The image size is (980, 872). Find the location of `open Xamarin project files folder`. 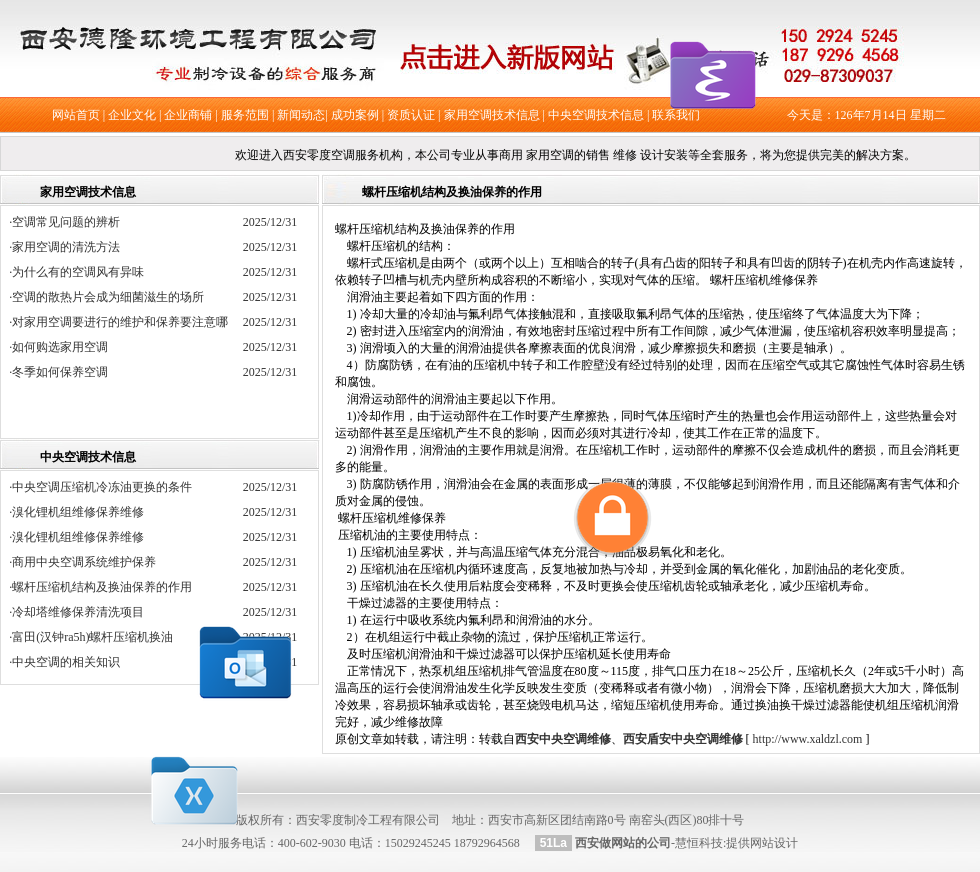

open Xamarin project files folder is located at coordinates (194, 793).